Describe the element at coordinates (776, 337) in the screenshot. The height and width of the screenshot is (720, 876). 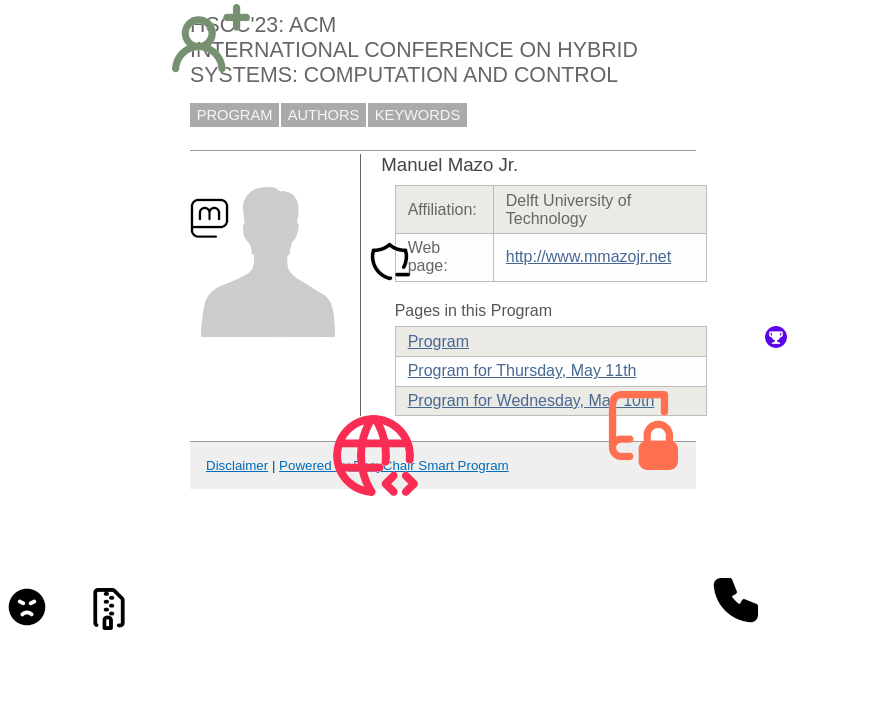
I see `view achievements or accomplishments in your feed` at that location.